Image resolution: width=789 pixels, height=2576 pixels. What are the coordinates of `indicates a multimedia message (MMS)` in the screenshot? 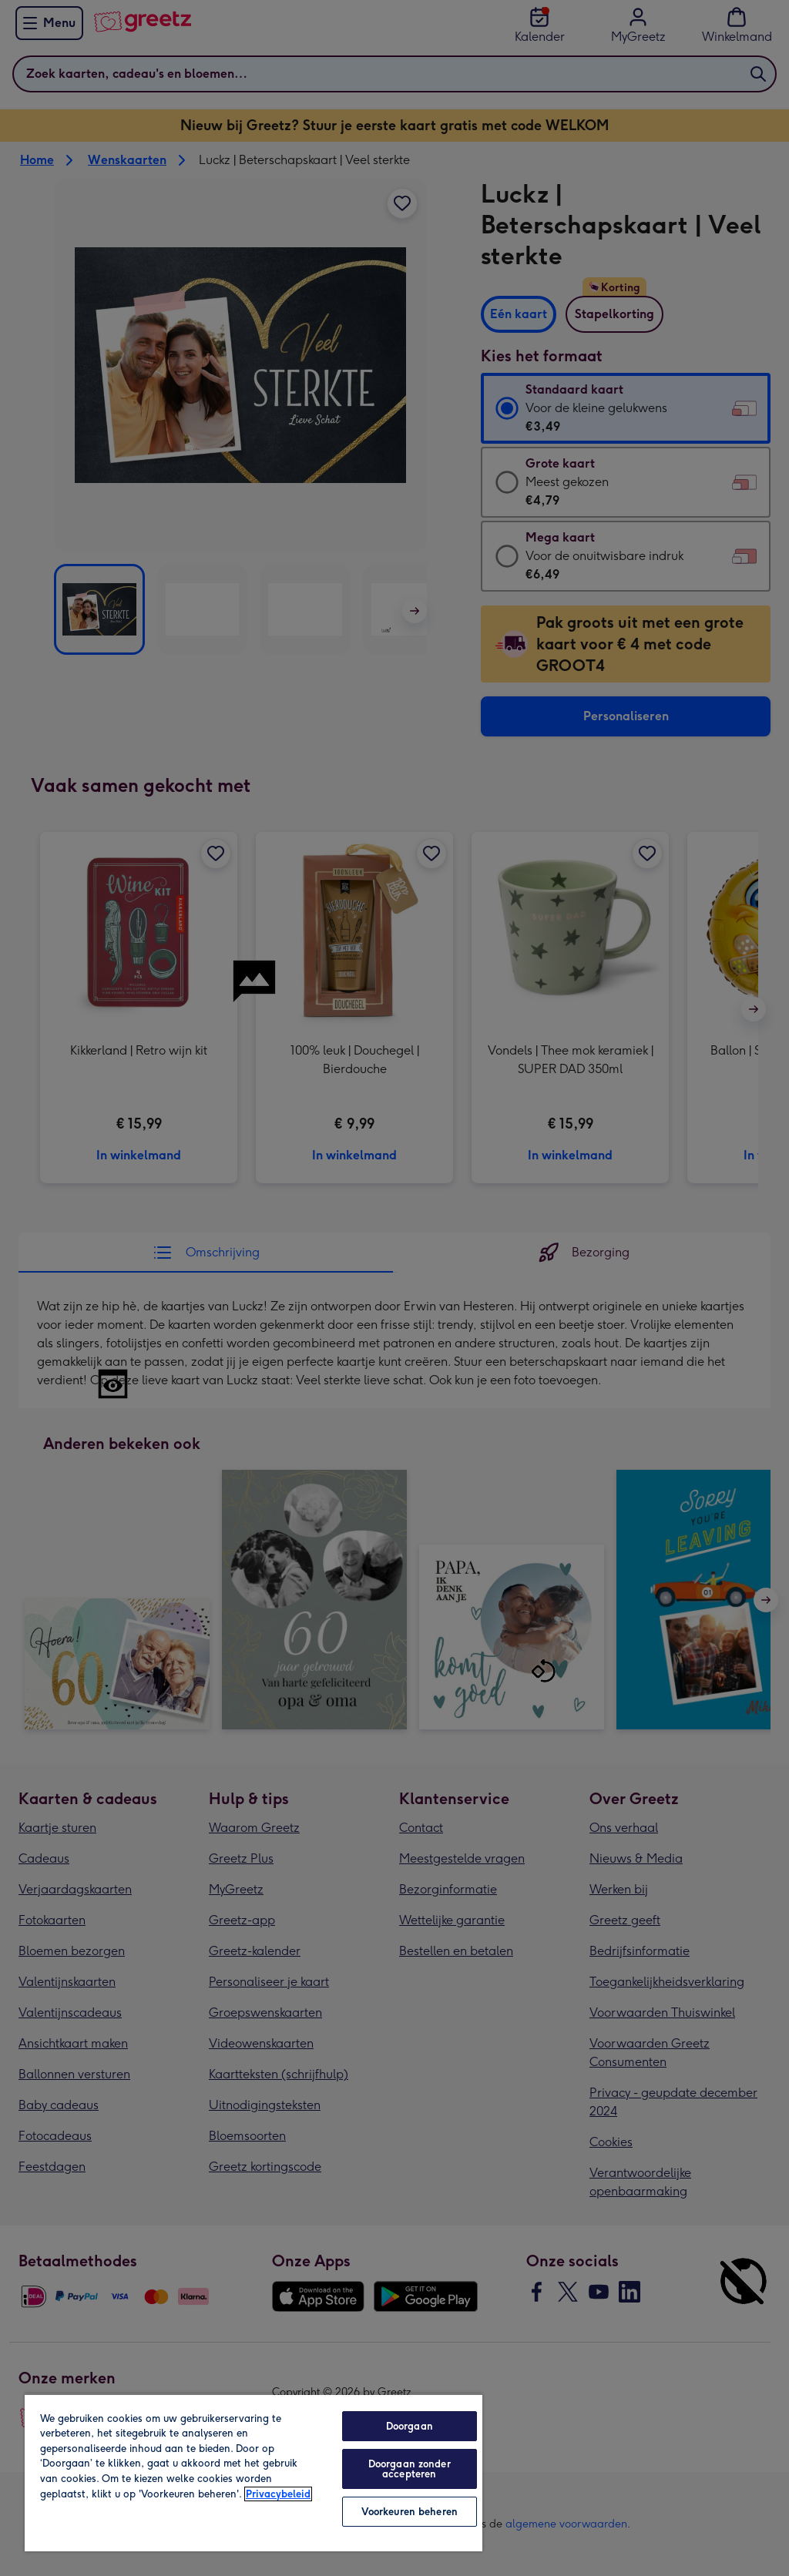 It's located at (254, 981).